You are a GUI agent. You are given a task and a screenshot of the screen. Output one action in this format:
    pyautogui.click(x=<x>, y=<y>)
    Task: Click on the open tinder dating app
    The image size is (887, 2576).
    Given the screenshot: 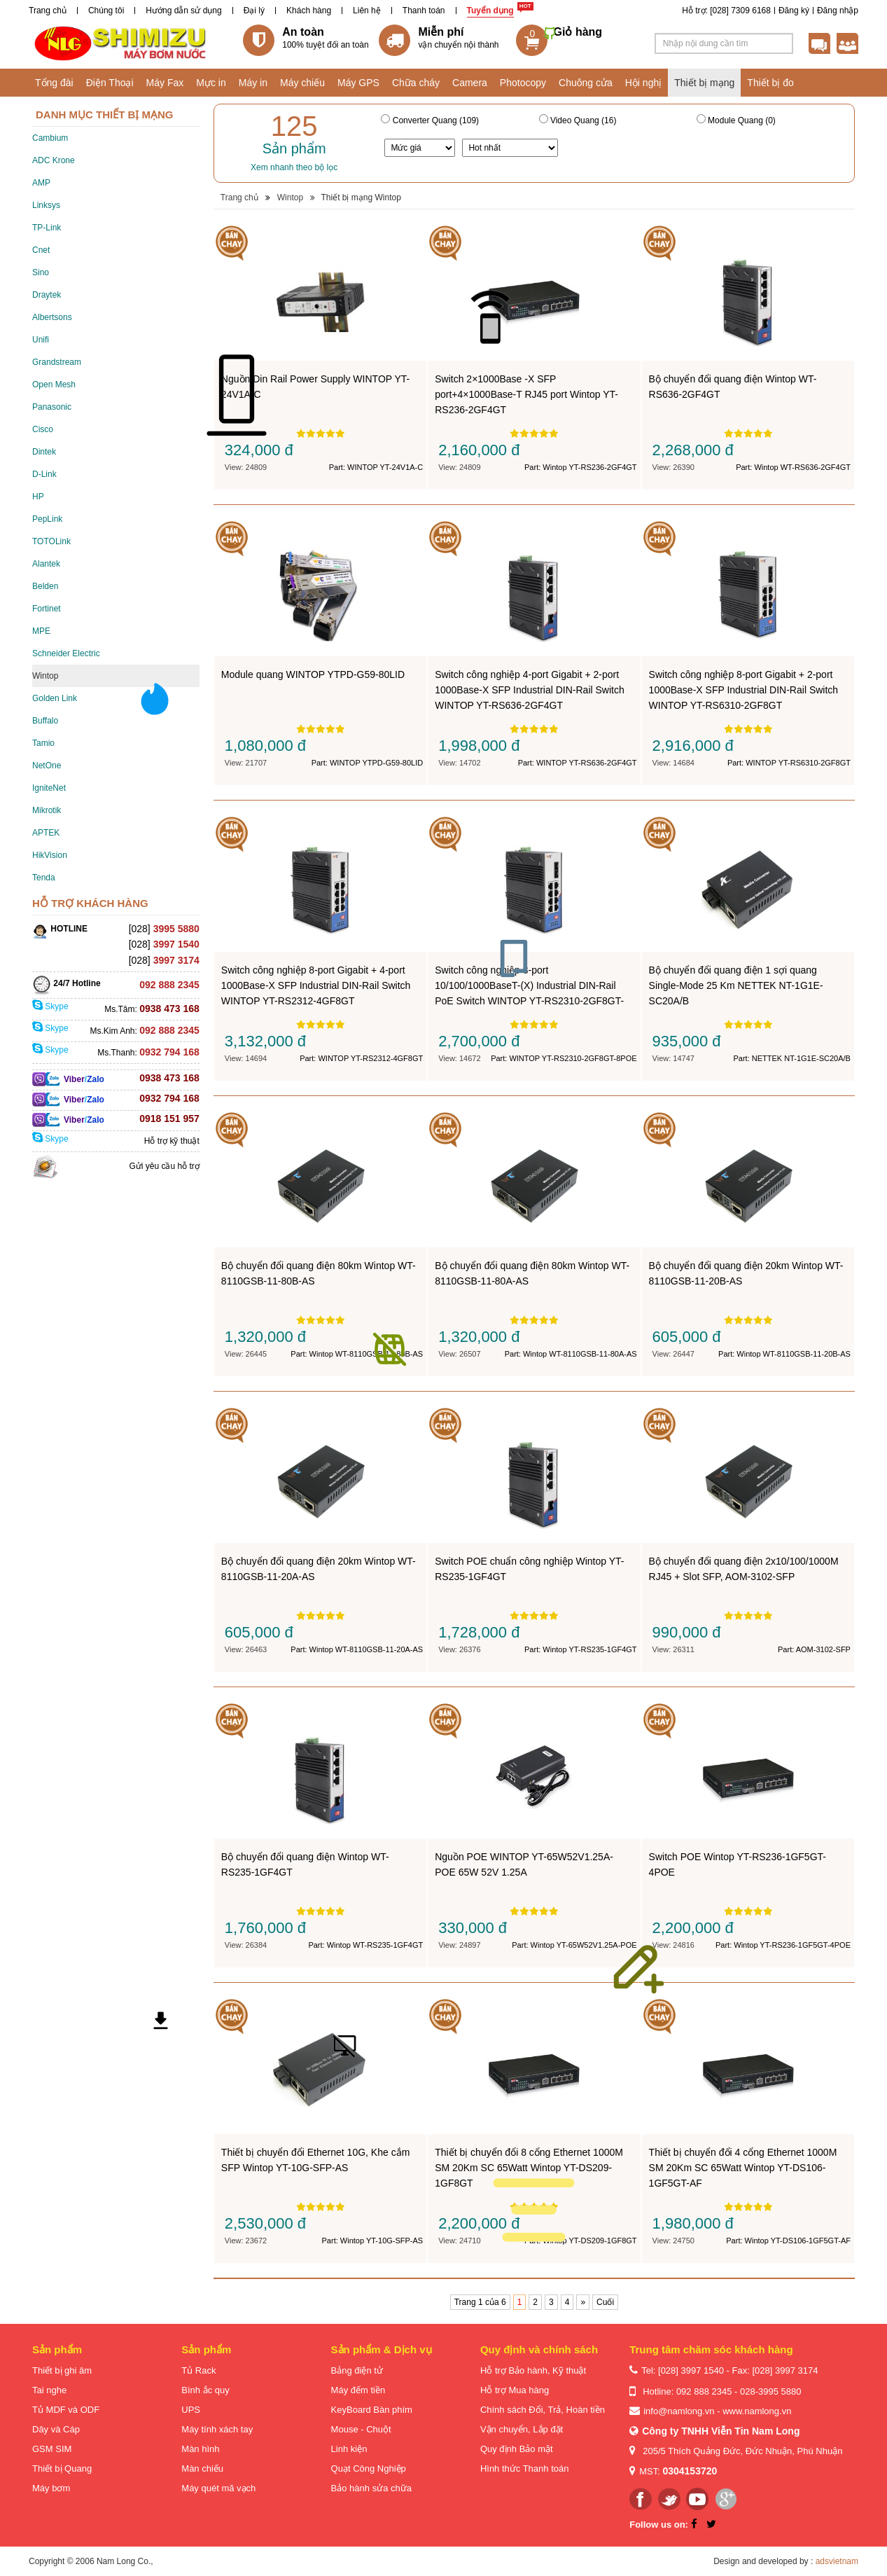 What is the action you would take?
    pyautogui.click(x=155, y=700)
    